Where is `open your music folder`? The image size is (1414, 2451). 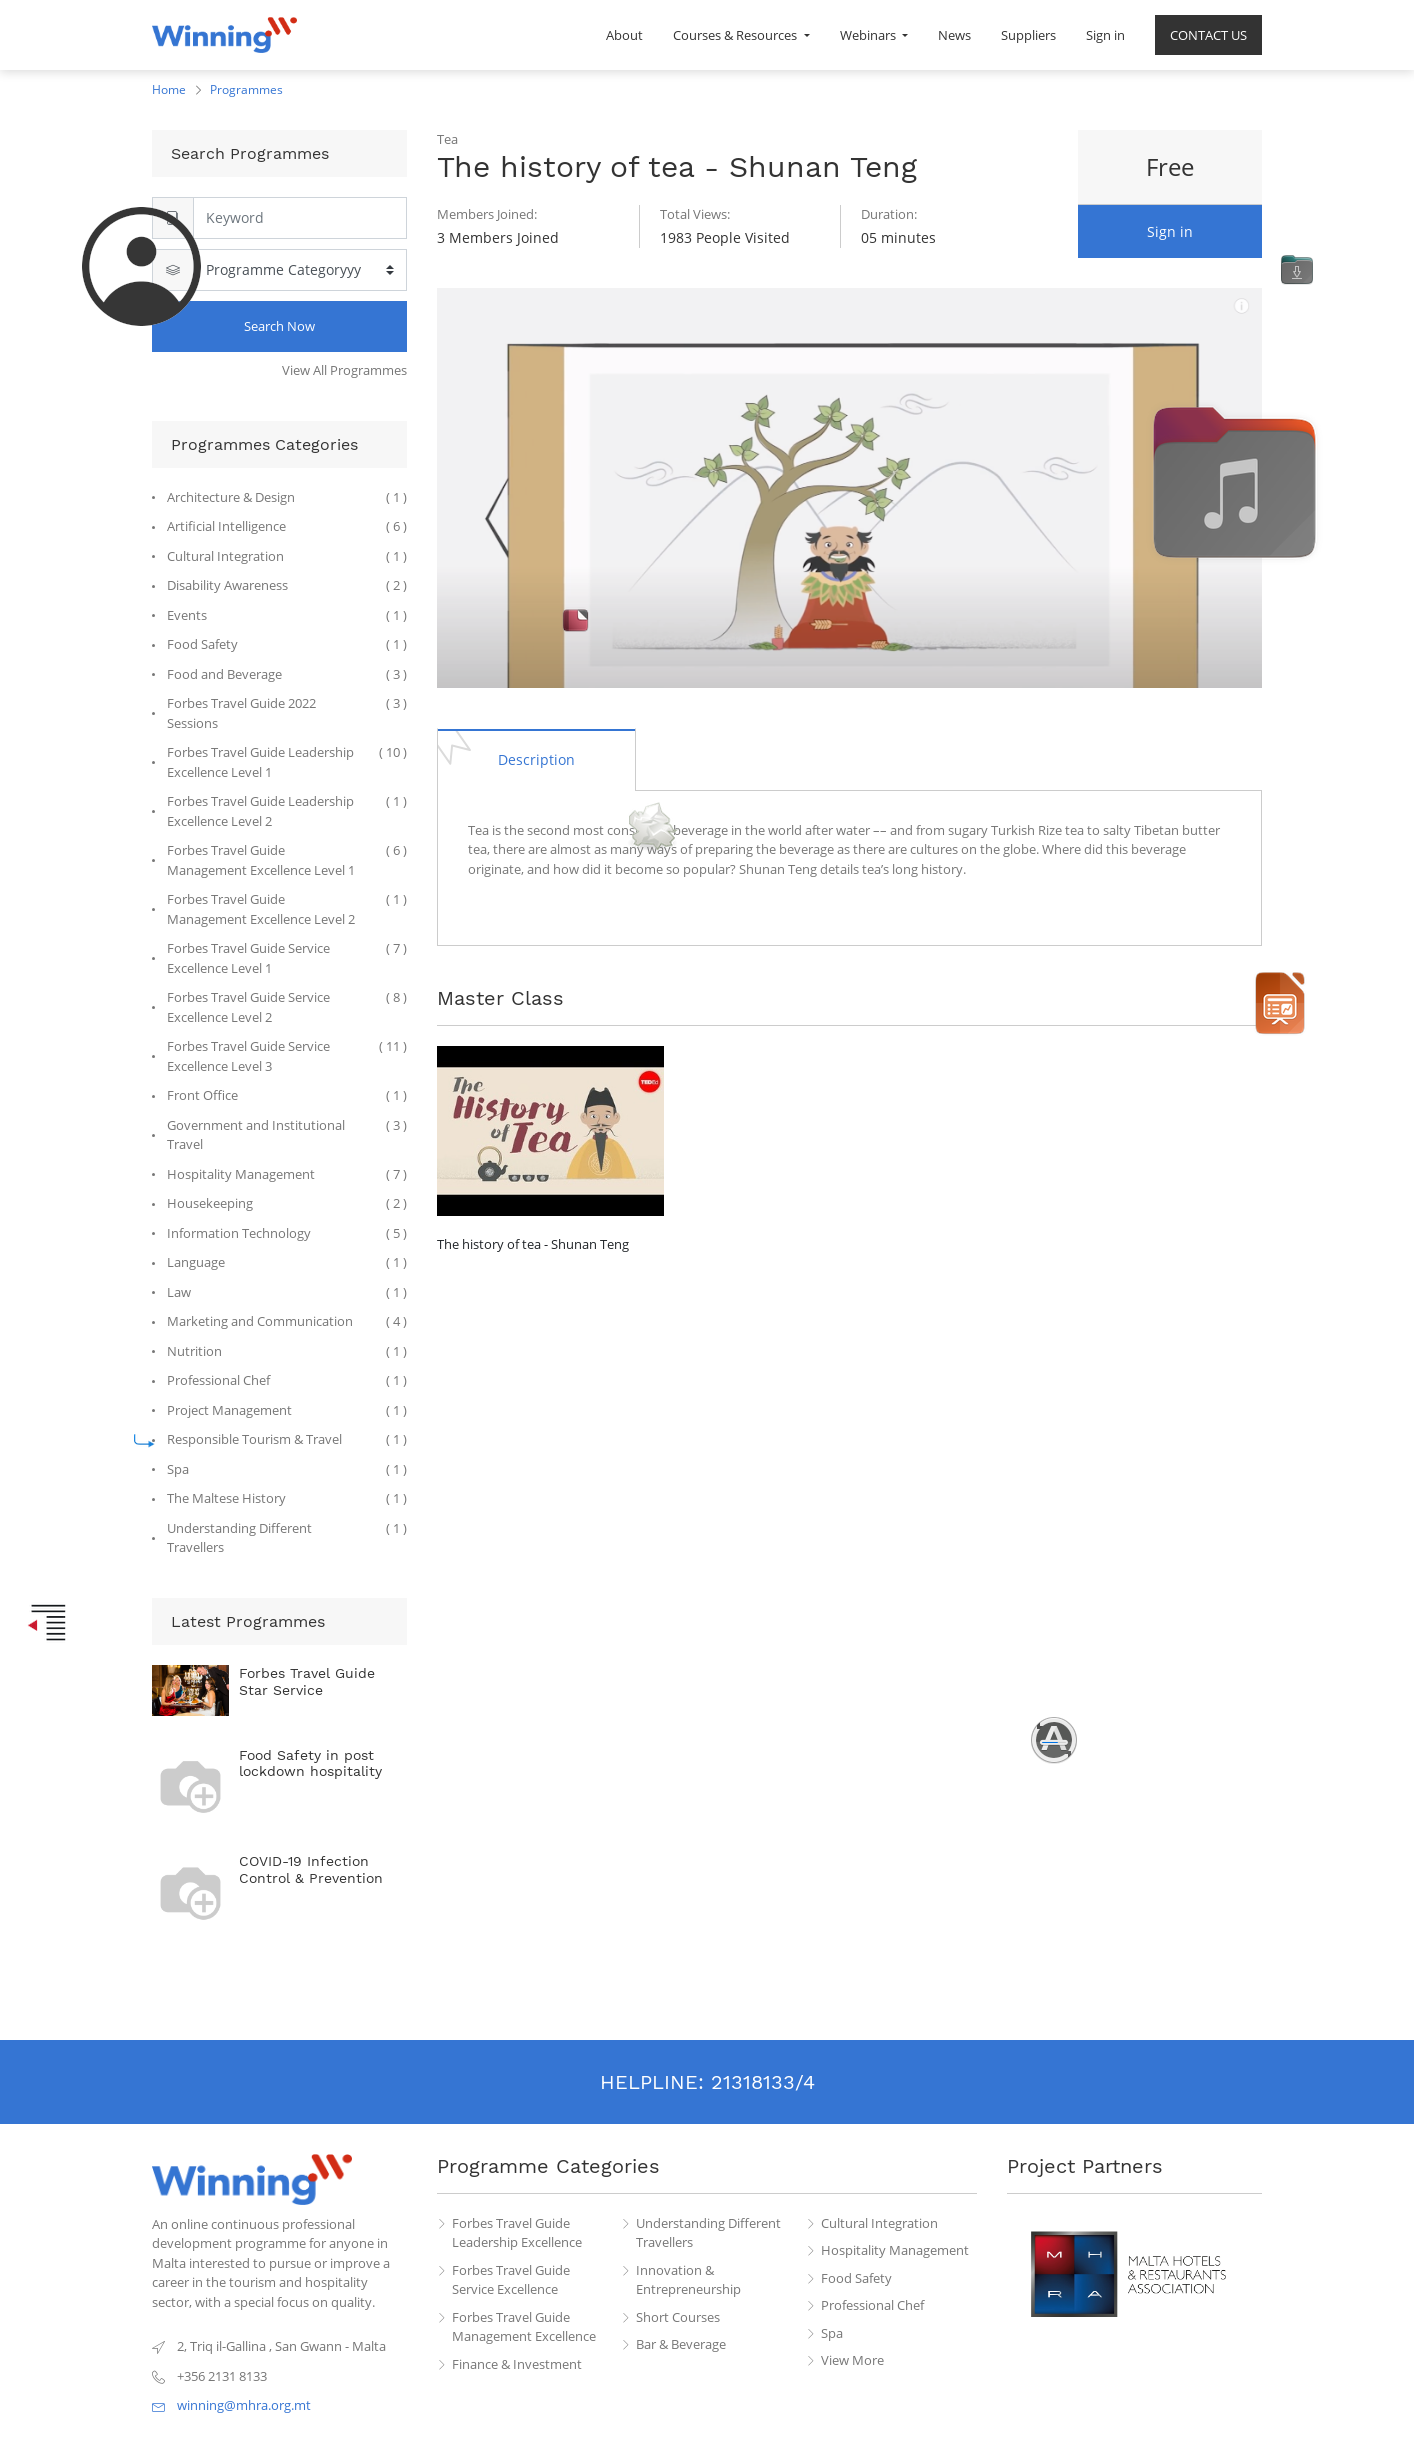
open your music folder is located at coordinates (1234, 482).